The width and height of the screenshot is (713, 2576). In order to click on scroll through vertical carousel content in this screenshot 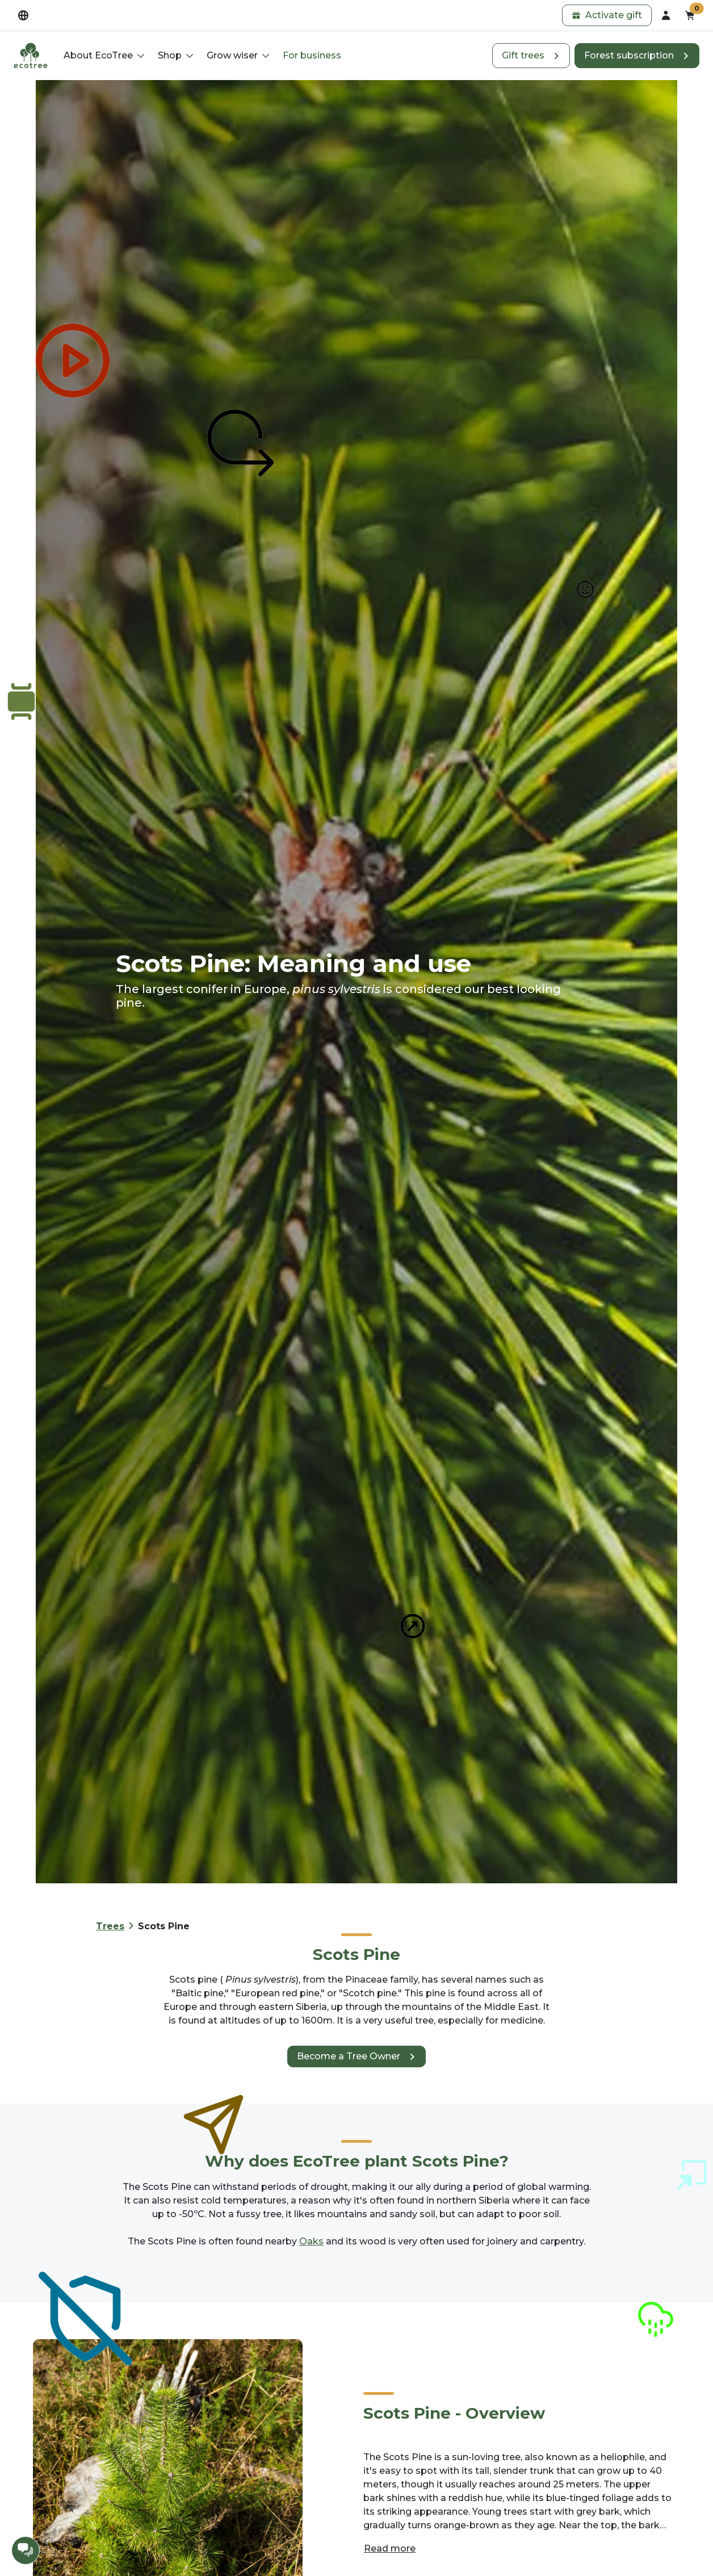, I will do `click(21, 701)`.